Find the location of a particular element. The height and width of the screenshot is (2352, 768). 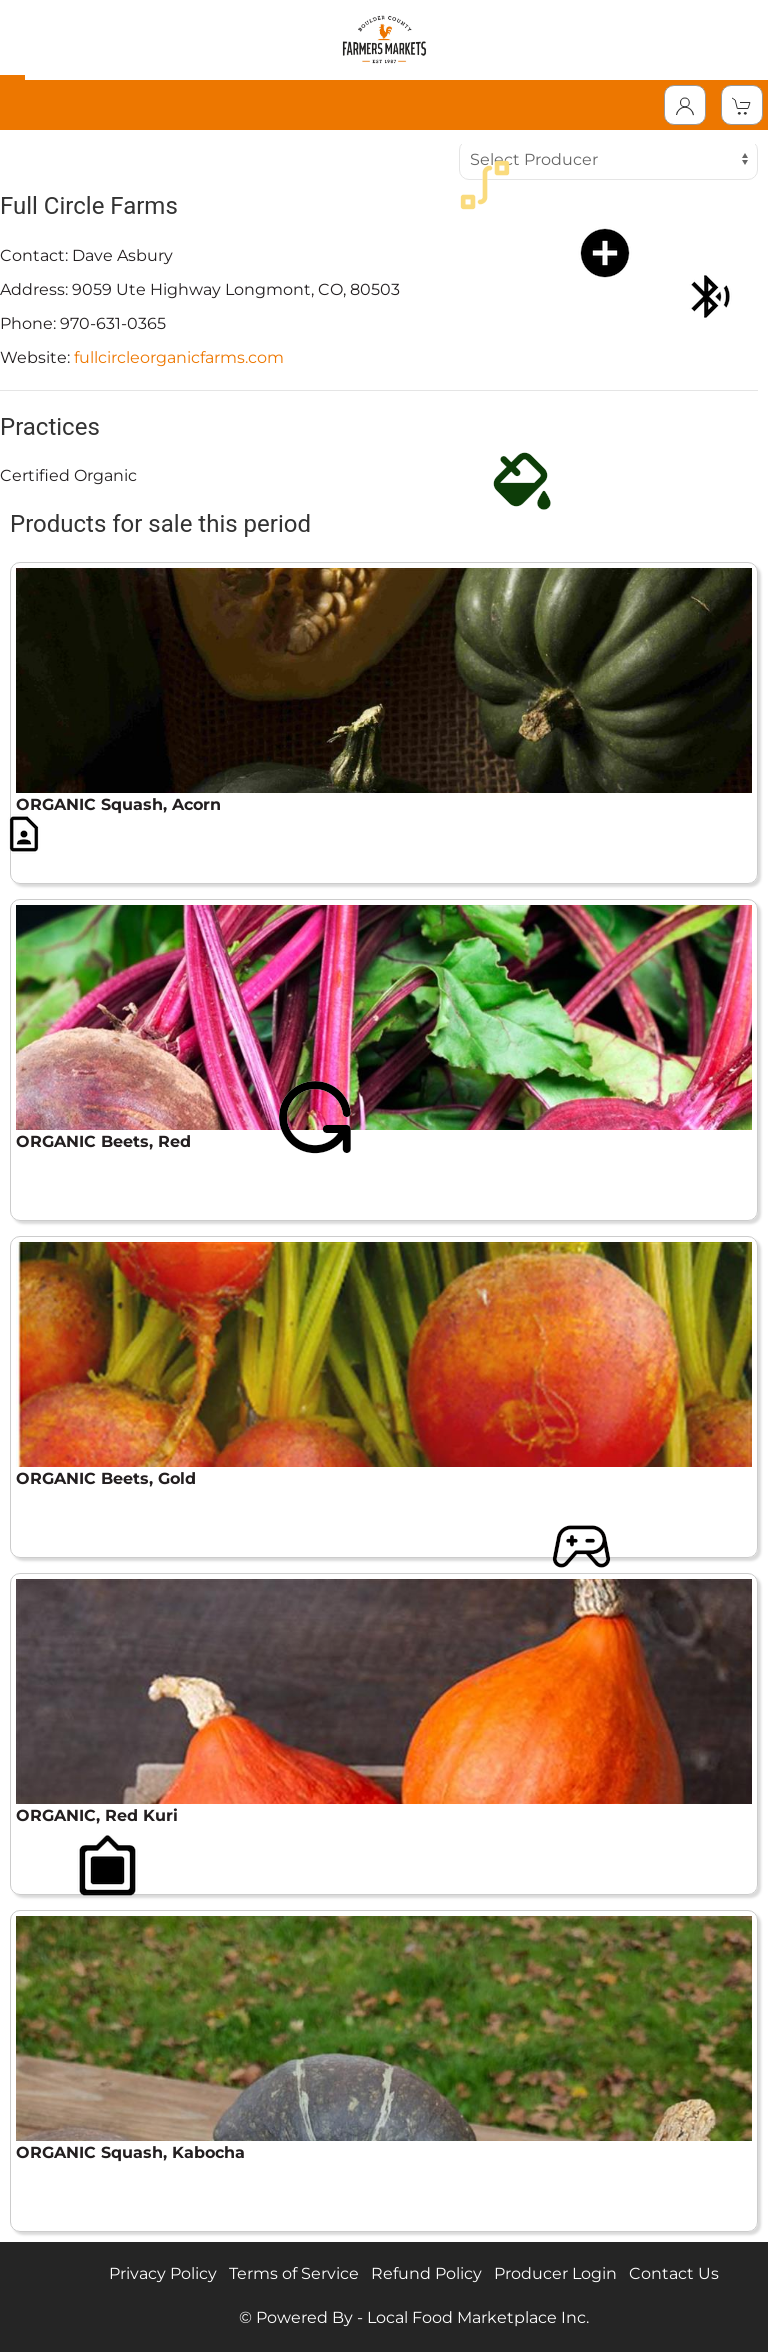

rotate an image or object is located at coordinates (315, 1117).